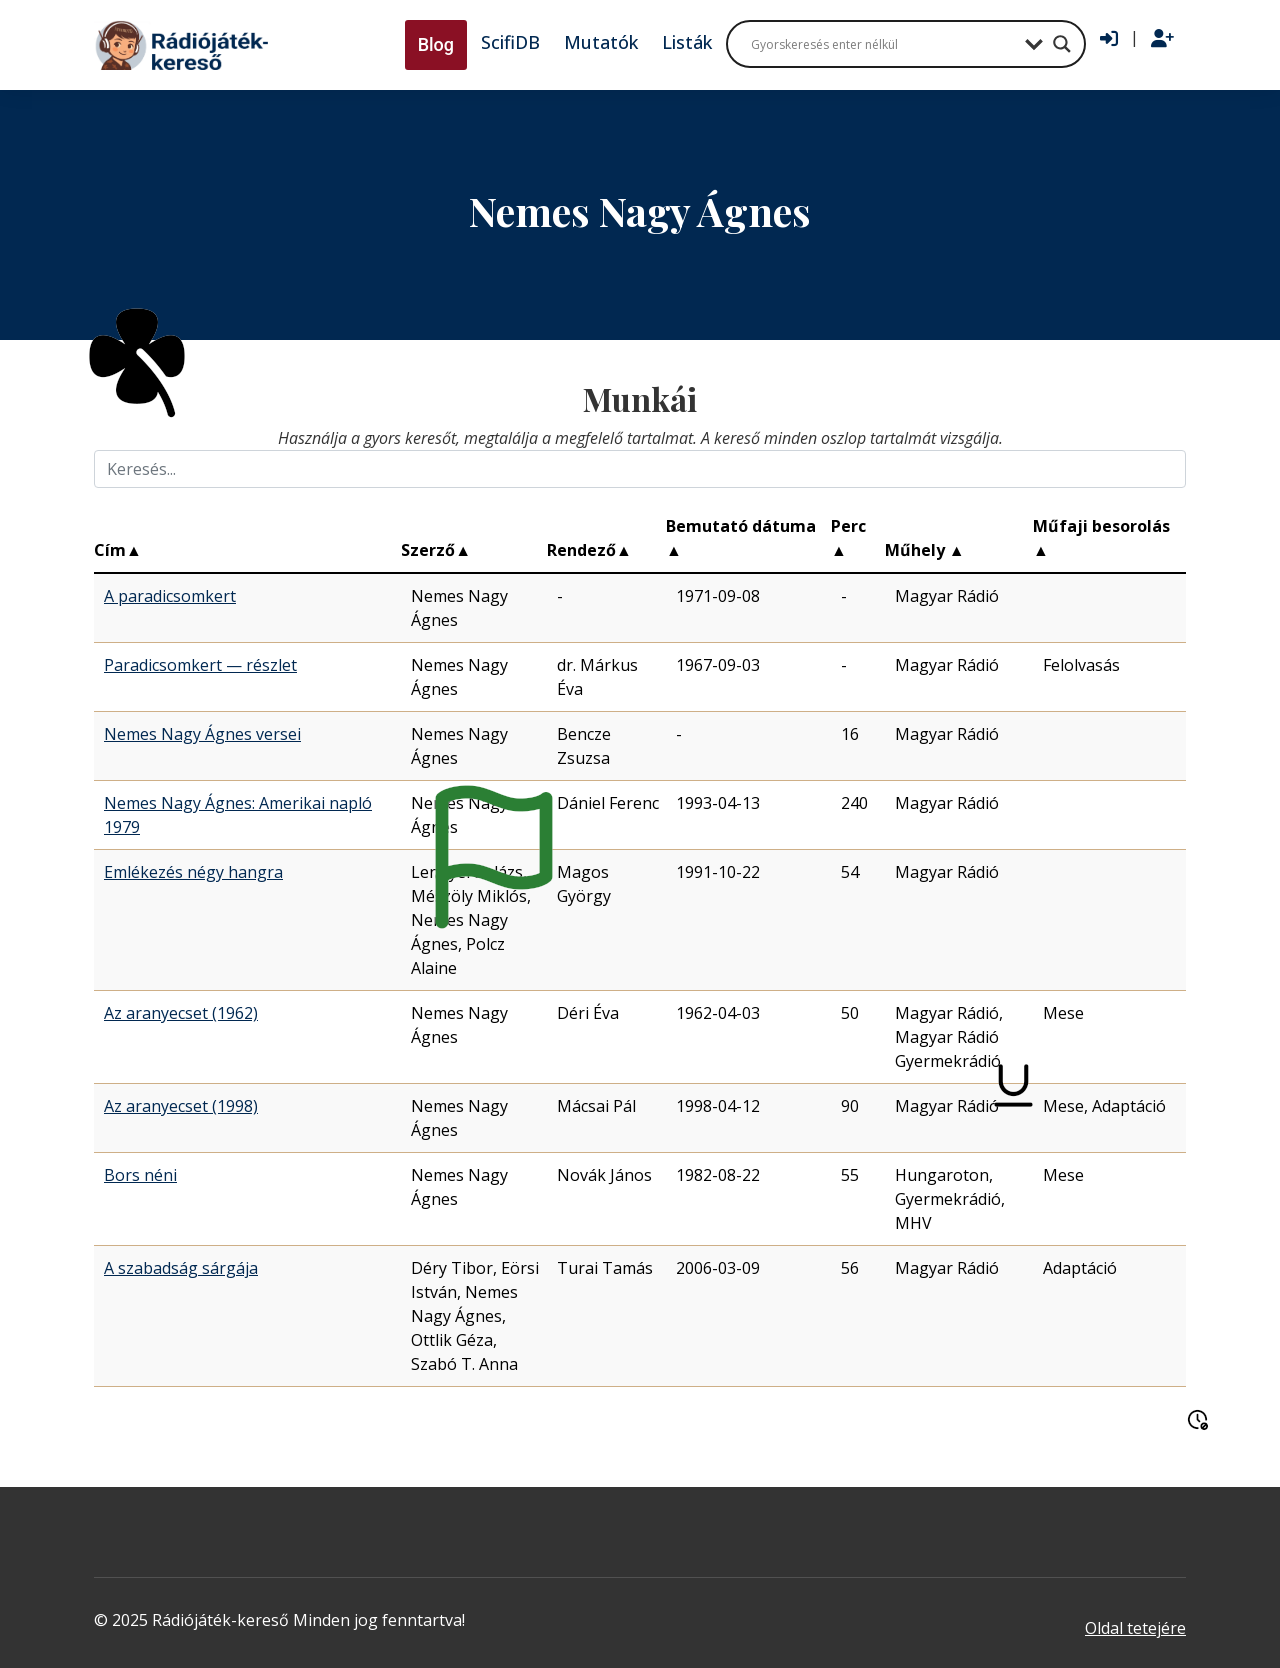 Image resolution: width=1280 pixels, height=1668 pixels. I want to click on apply underline formatting to selected text, so click(1013, 1085).